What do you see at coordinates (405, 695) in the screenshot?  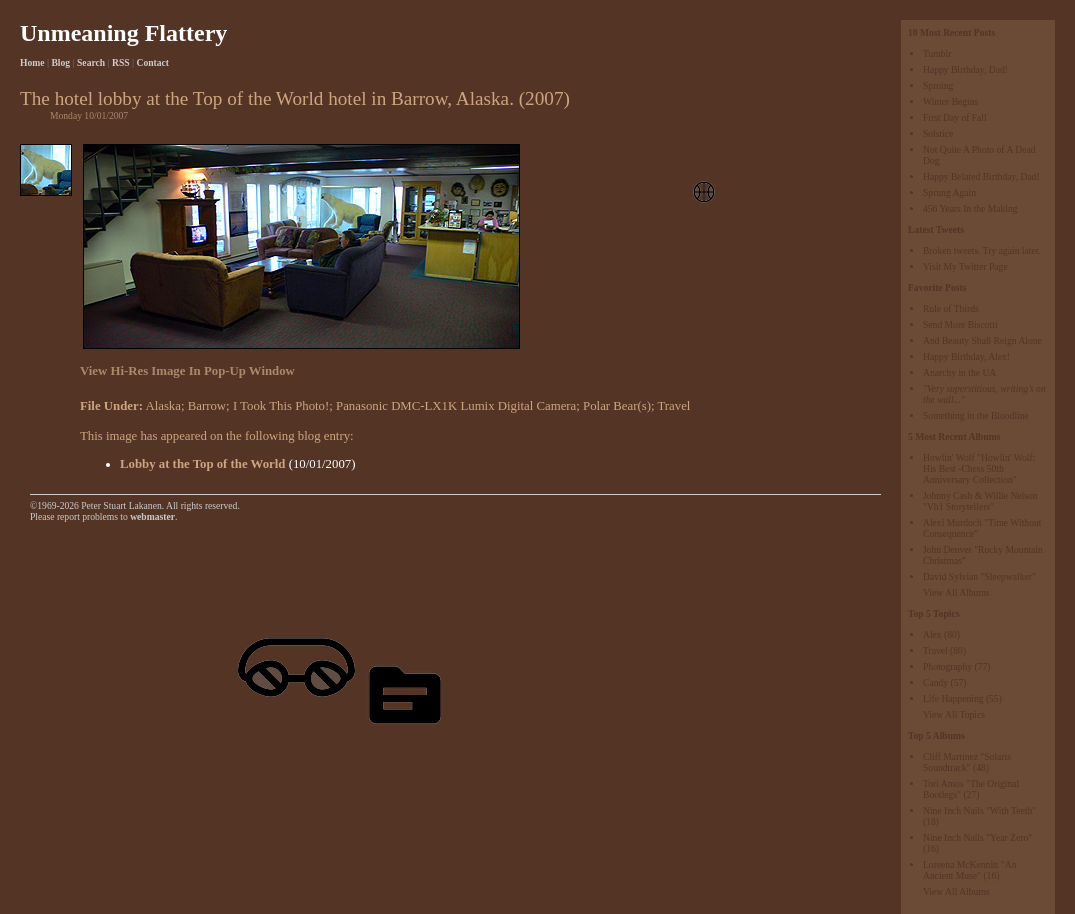 I see `access source files or documents` at bounding box center [405, 695].